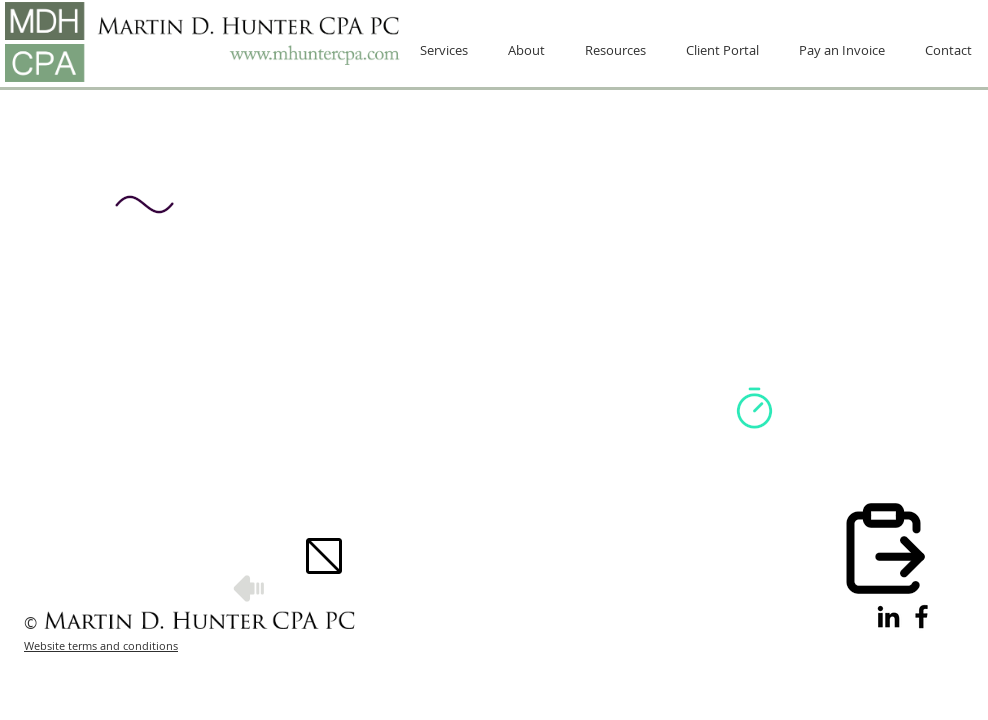 This screenshot has height=720, width=988. I want to click on indicates an approximate or estimated value, so click(144, 204).